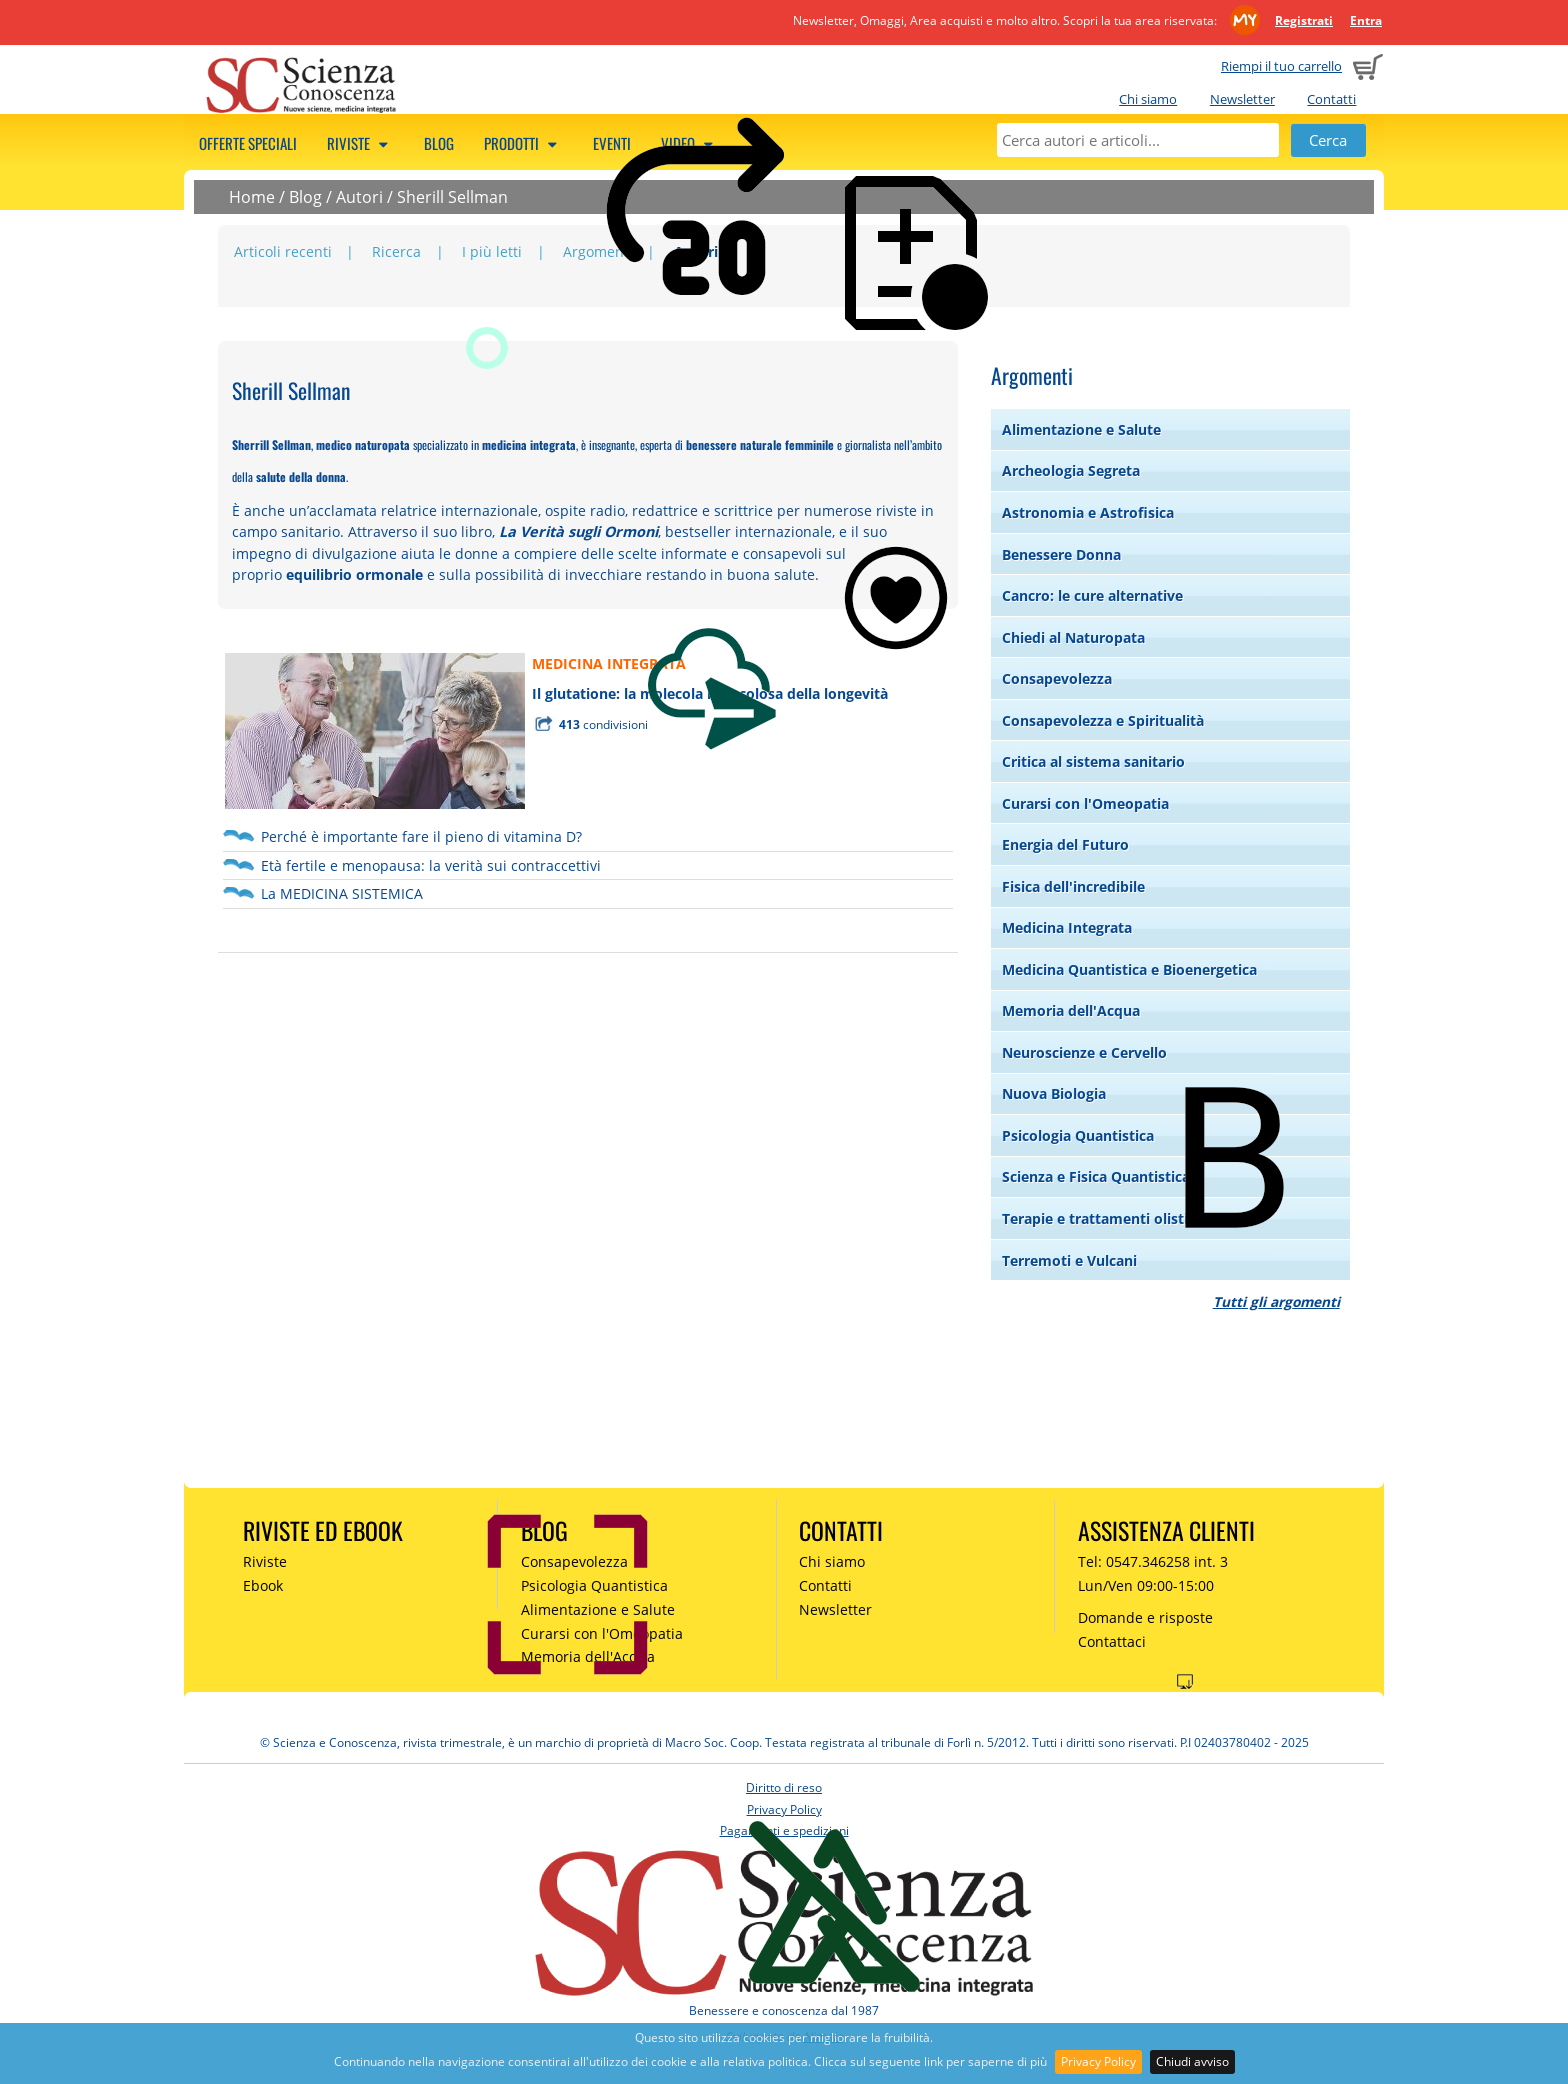 The image size is (1568, 2084). What do you see at coordinates (700, 211) in the screenshot?
I see `skip forward 20 seconds` at bounding box center [700, 211].